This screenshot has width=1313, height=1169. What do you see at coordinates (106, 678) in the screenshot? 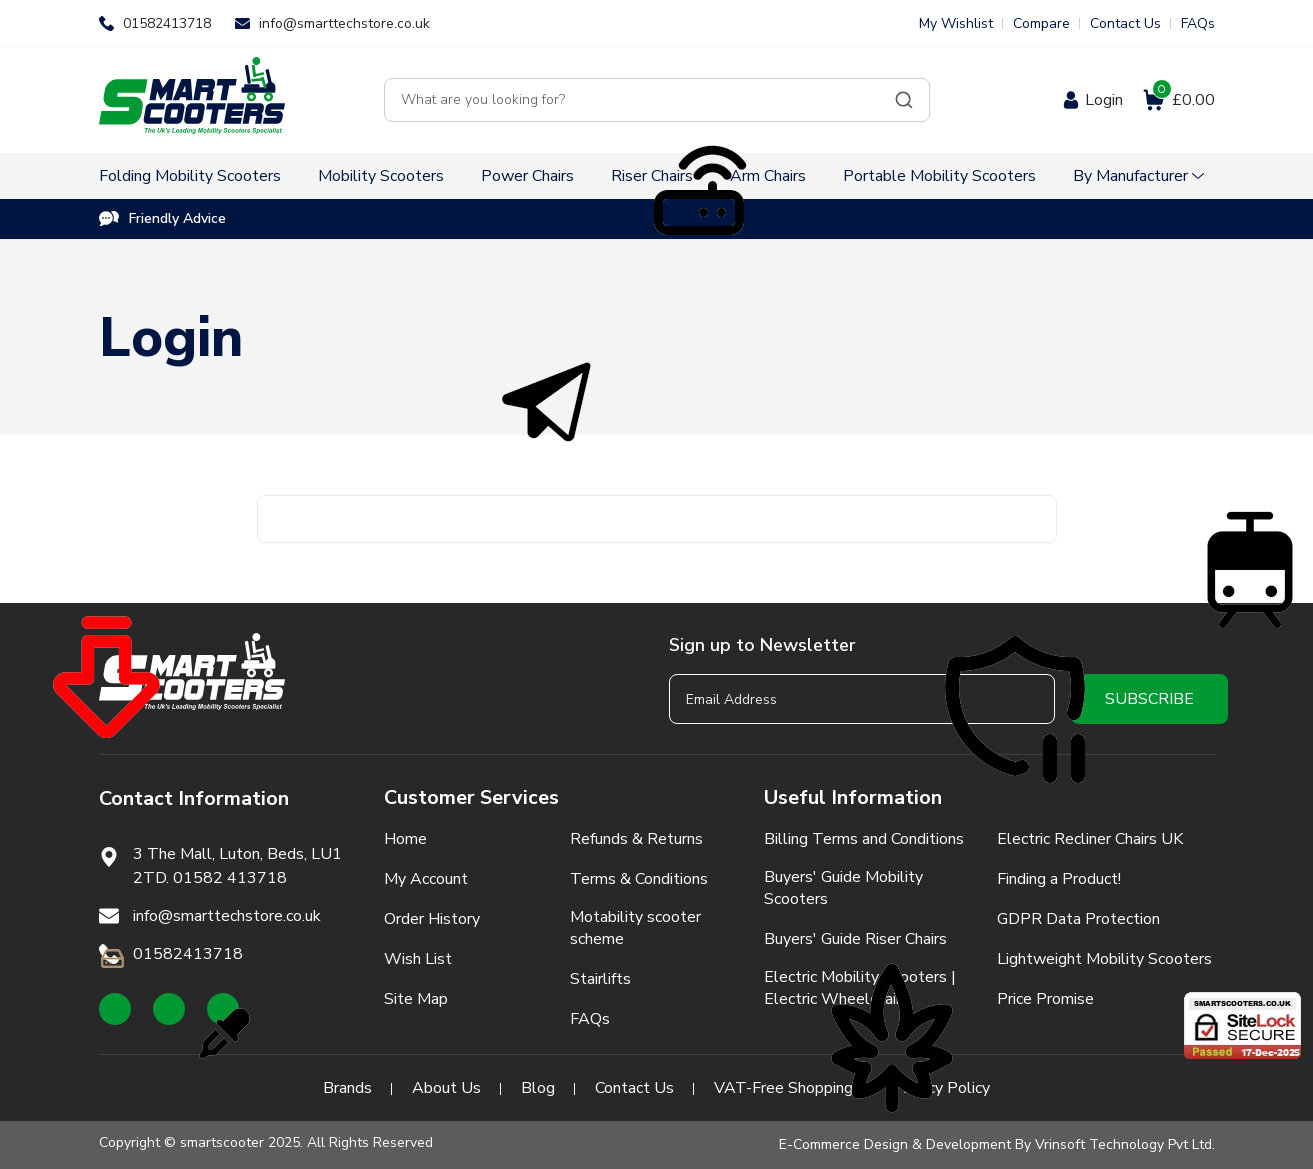
I see `download file to device` at bounding box center [106, 678].